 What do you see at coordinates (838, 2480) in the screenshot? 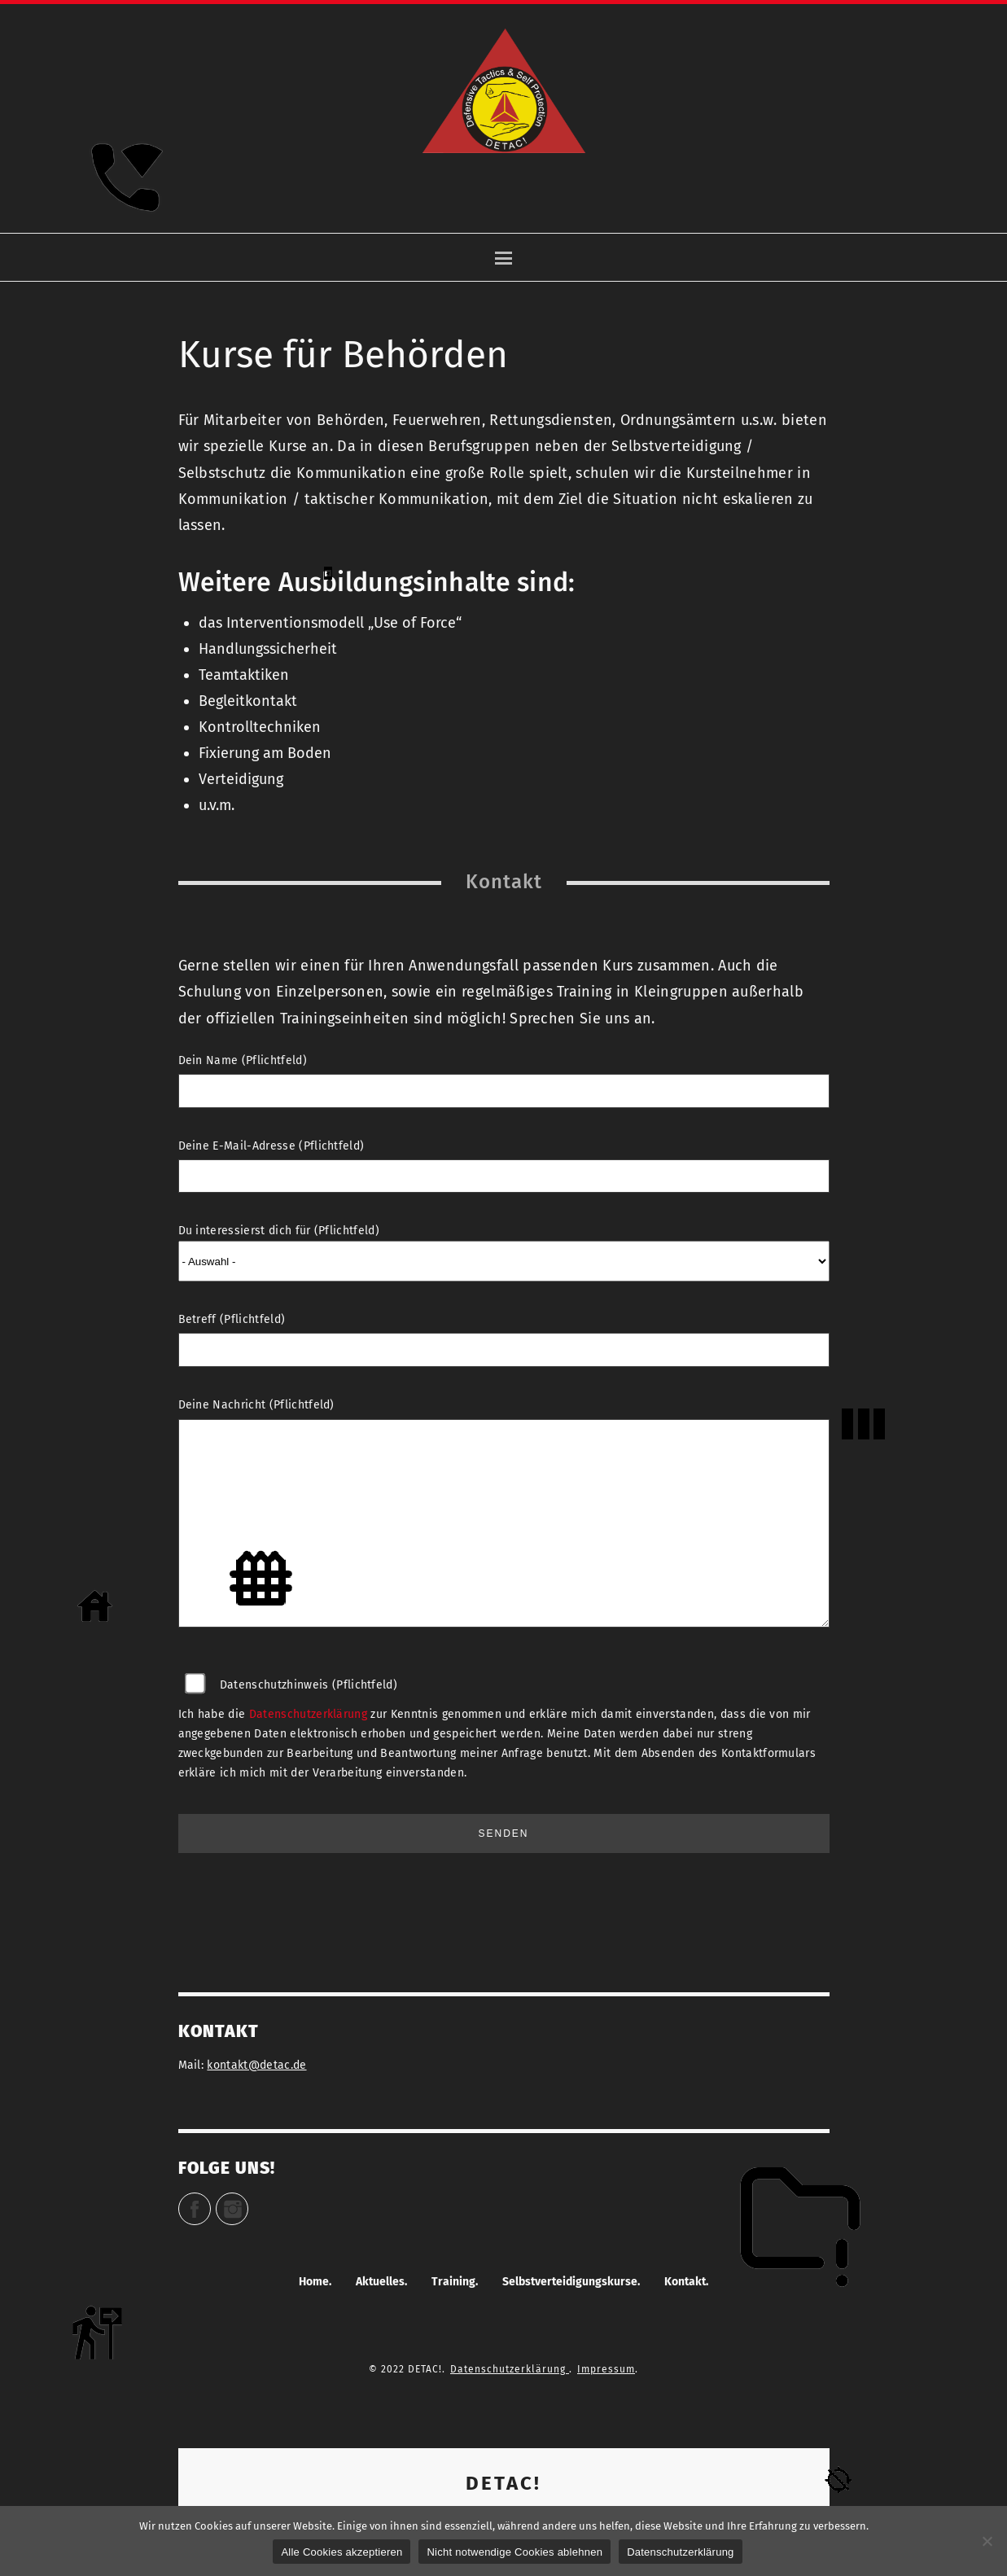
I see `GPS or location services are disabled` at bounding box center [838, 2480].